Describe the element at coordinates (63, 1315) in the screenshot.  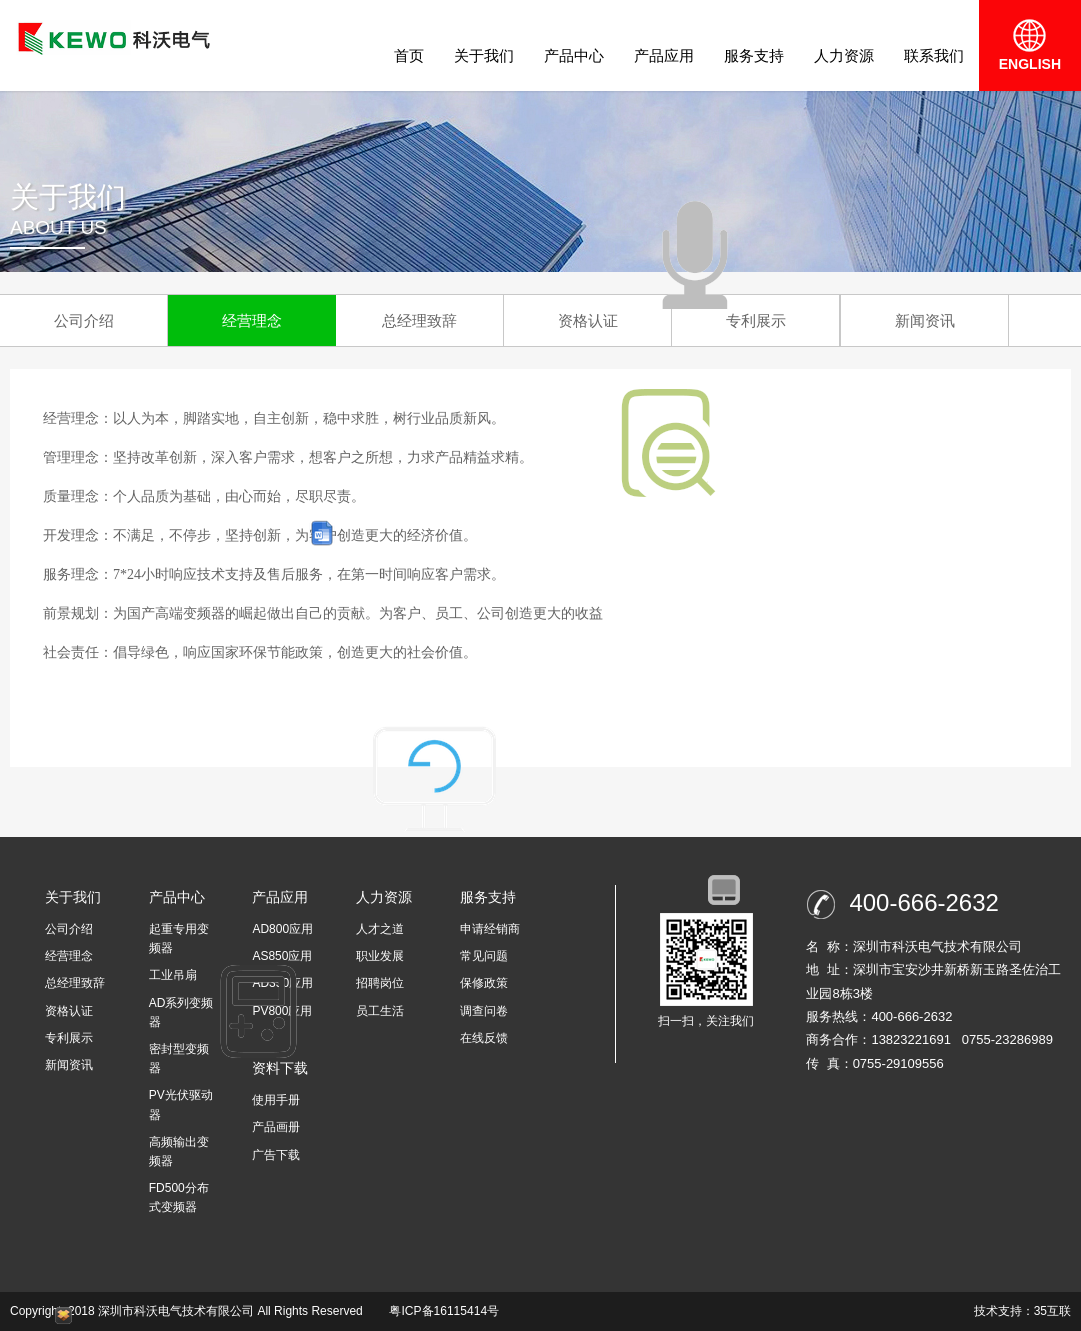
I see `open synaptic package manager` at that location.